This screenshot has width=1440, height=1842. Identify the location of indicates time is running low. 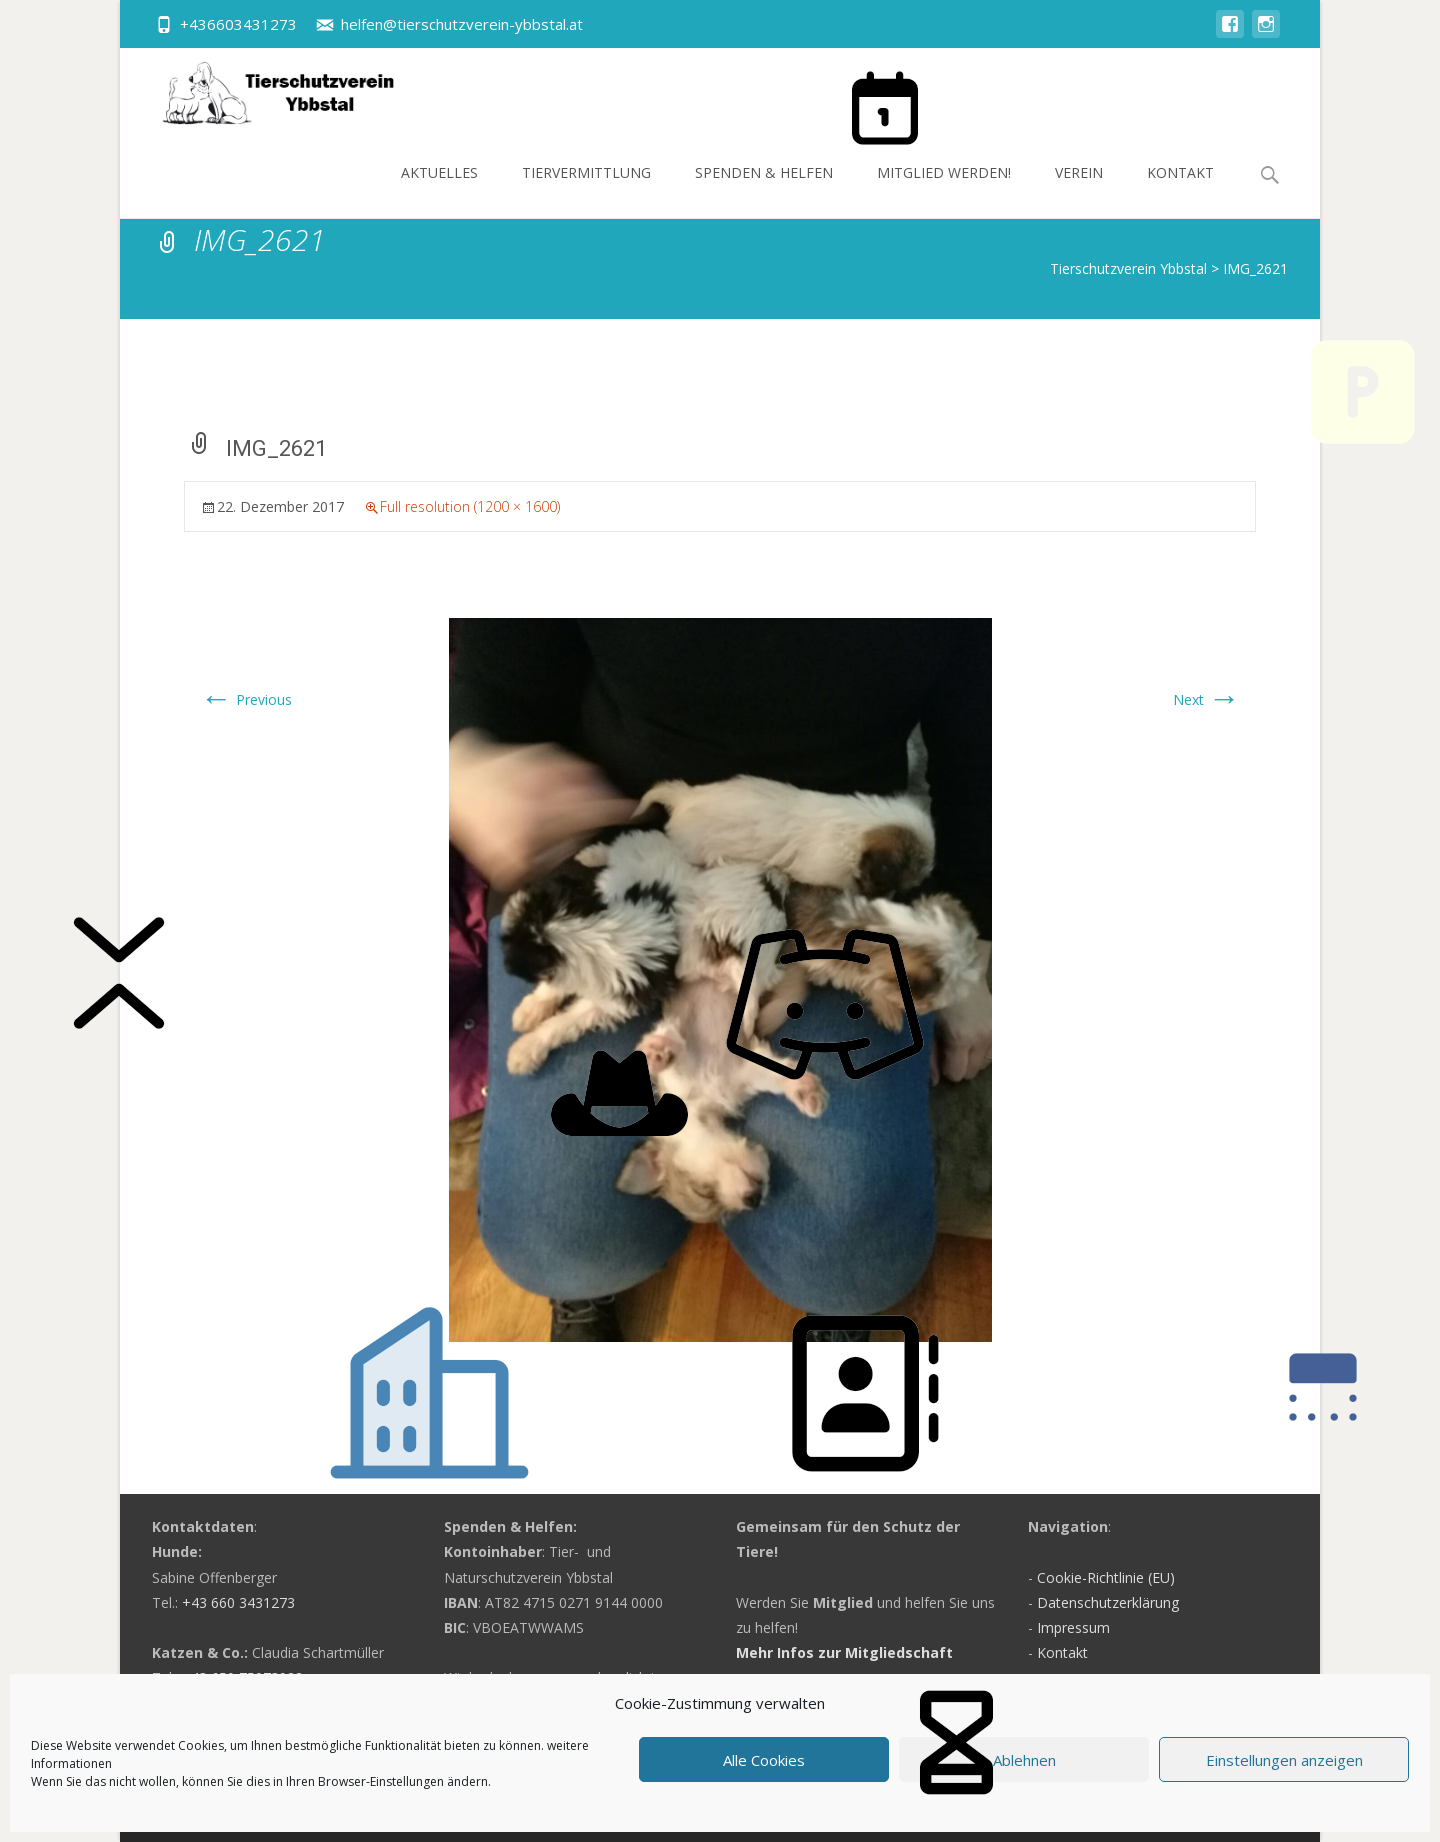
(956, 1742).